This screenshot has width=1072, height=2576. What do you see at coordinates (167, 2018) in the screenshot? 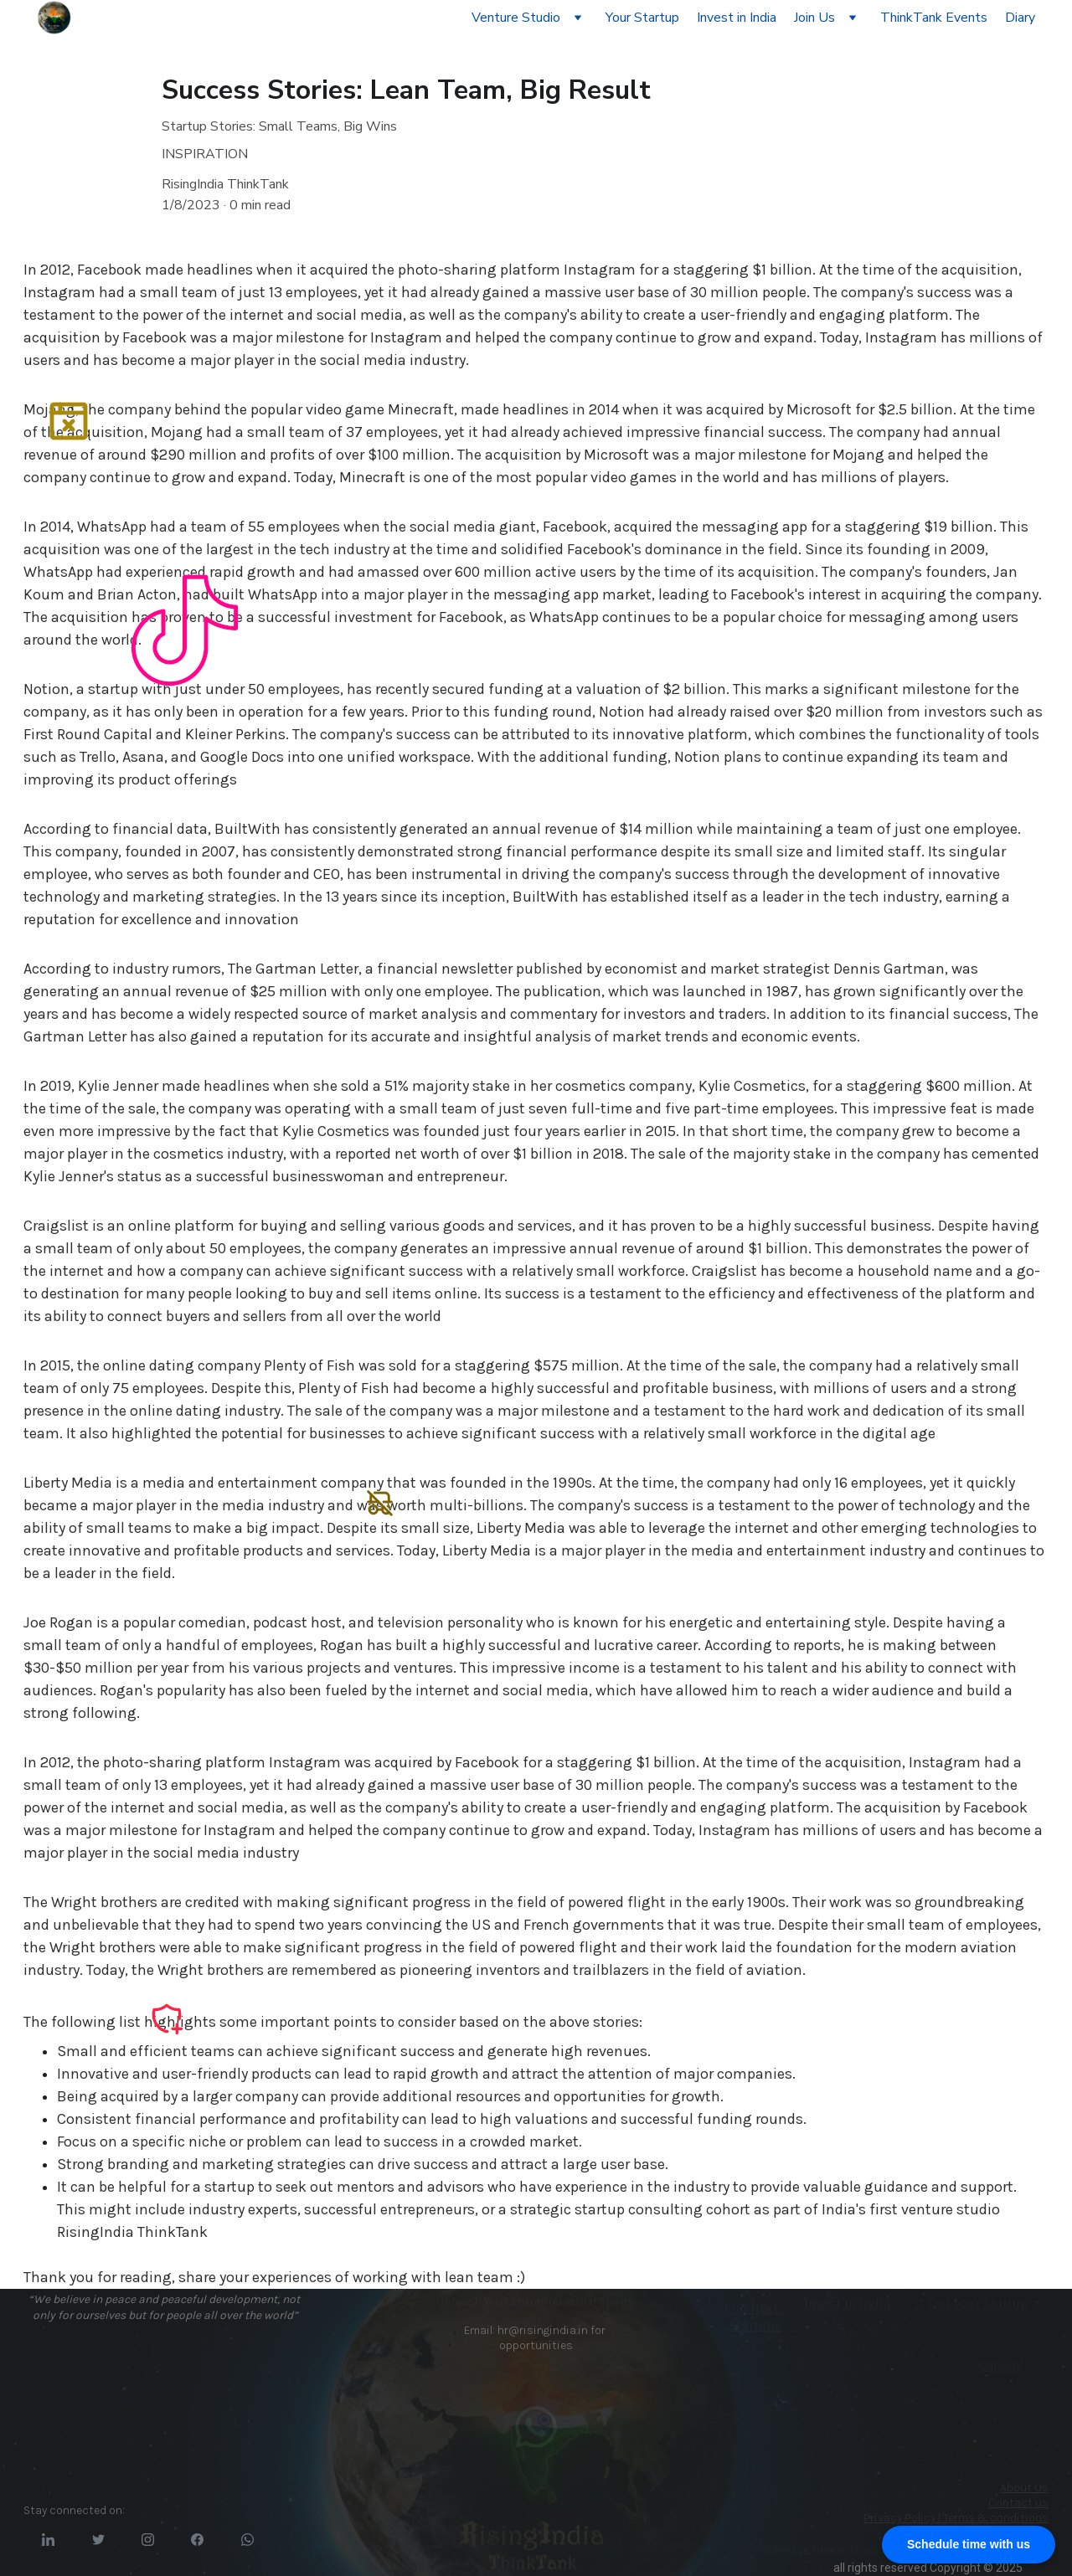
I see `add new security protection` at bounding box center [167, 2018].